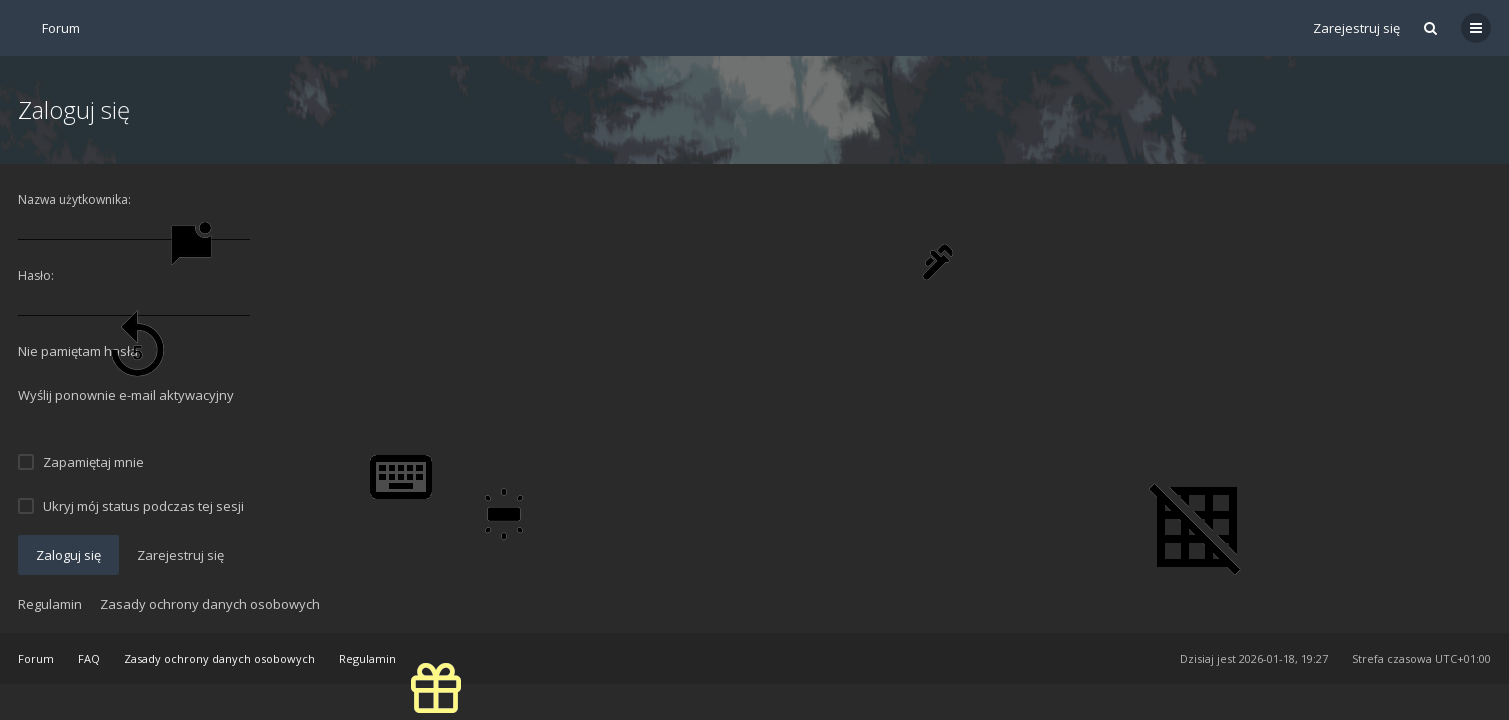  What do you see at coordinates (1197, 527) in the screenshot?
I see `disable grid view` at bounding box center [1197, 527].